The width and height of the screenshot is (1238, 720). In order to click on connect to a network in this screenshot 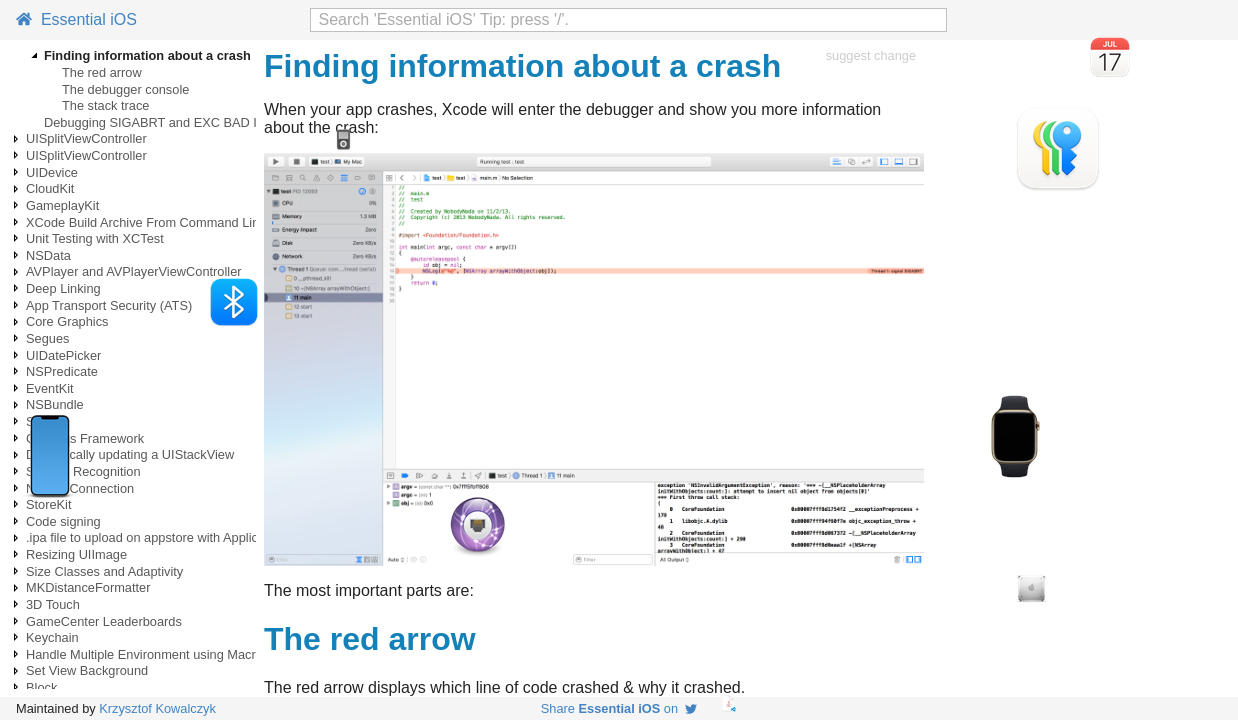, I will do `click(478, 528)`.